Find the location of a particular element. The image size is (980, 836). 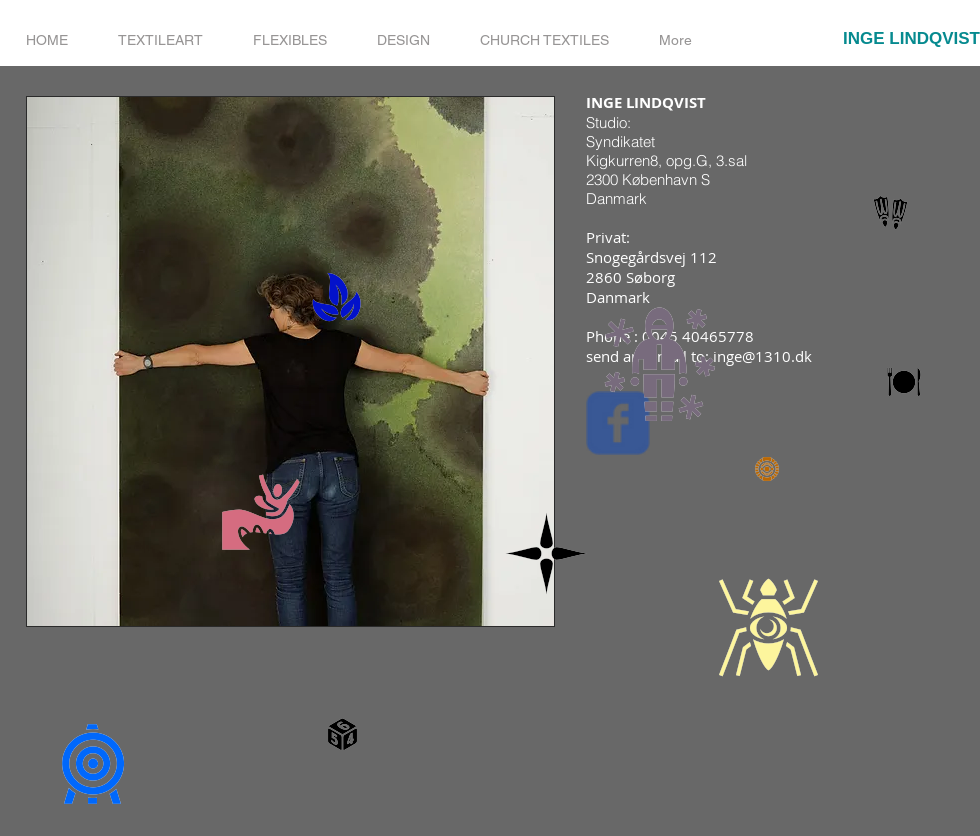

initialize spike trap or hazard is located at coordinates (546, 553).